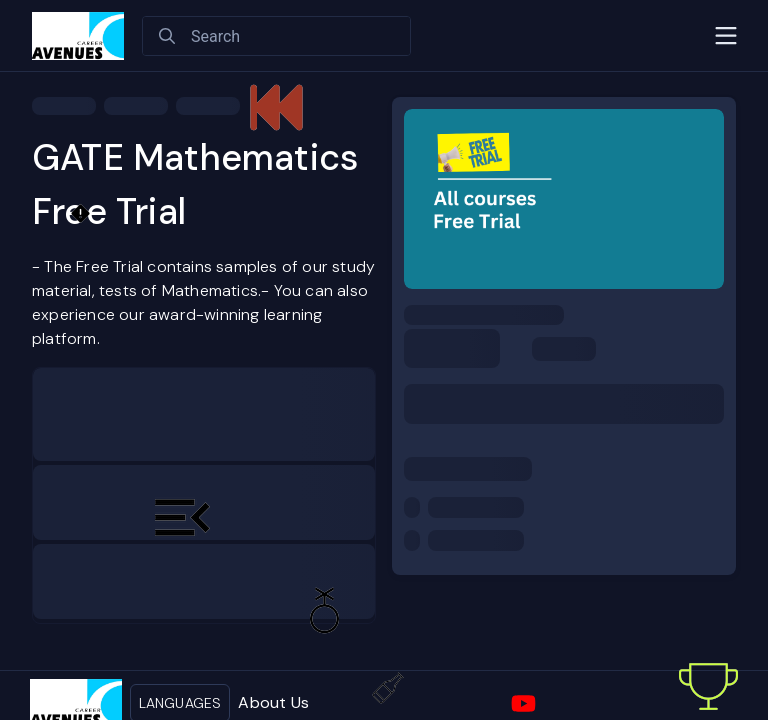 Image resolution: width=768 pixels, height=720 pixels. I want to click on open the navigation menu, so click(182, 517).